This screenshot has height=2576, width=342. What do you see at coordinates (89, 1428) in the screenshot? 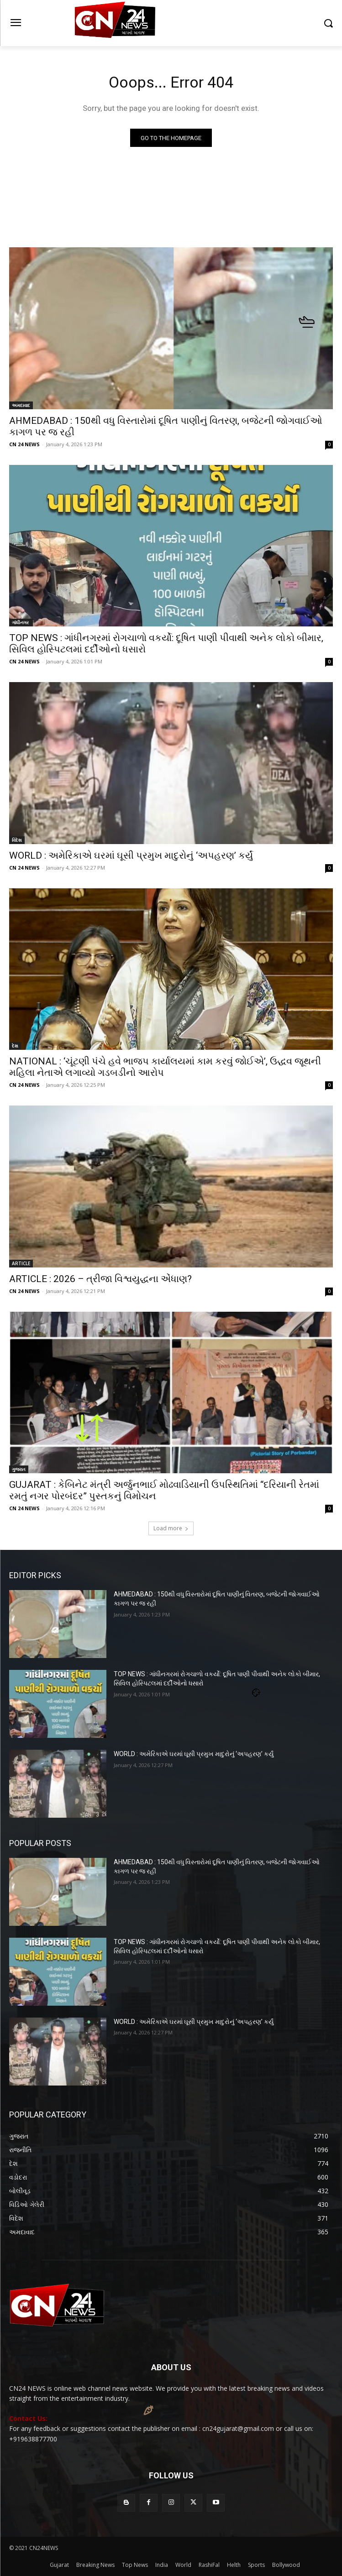
I see `sort items in ascending or descending order` at bounding box center [89, 1428].